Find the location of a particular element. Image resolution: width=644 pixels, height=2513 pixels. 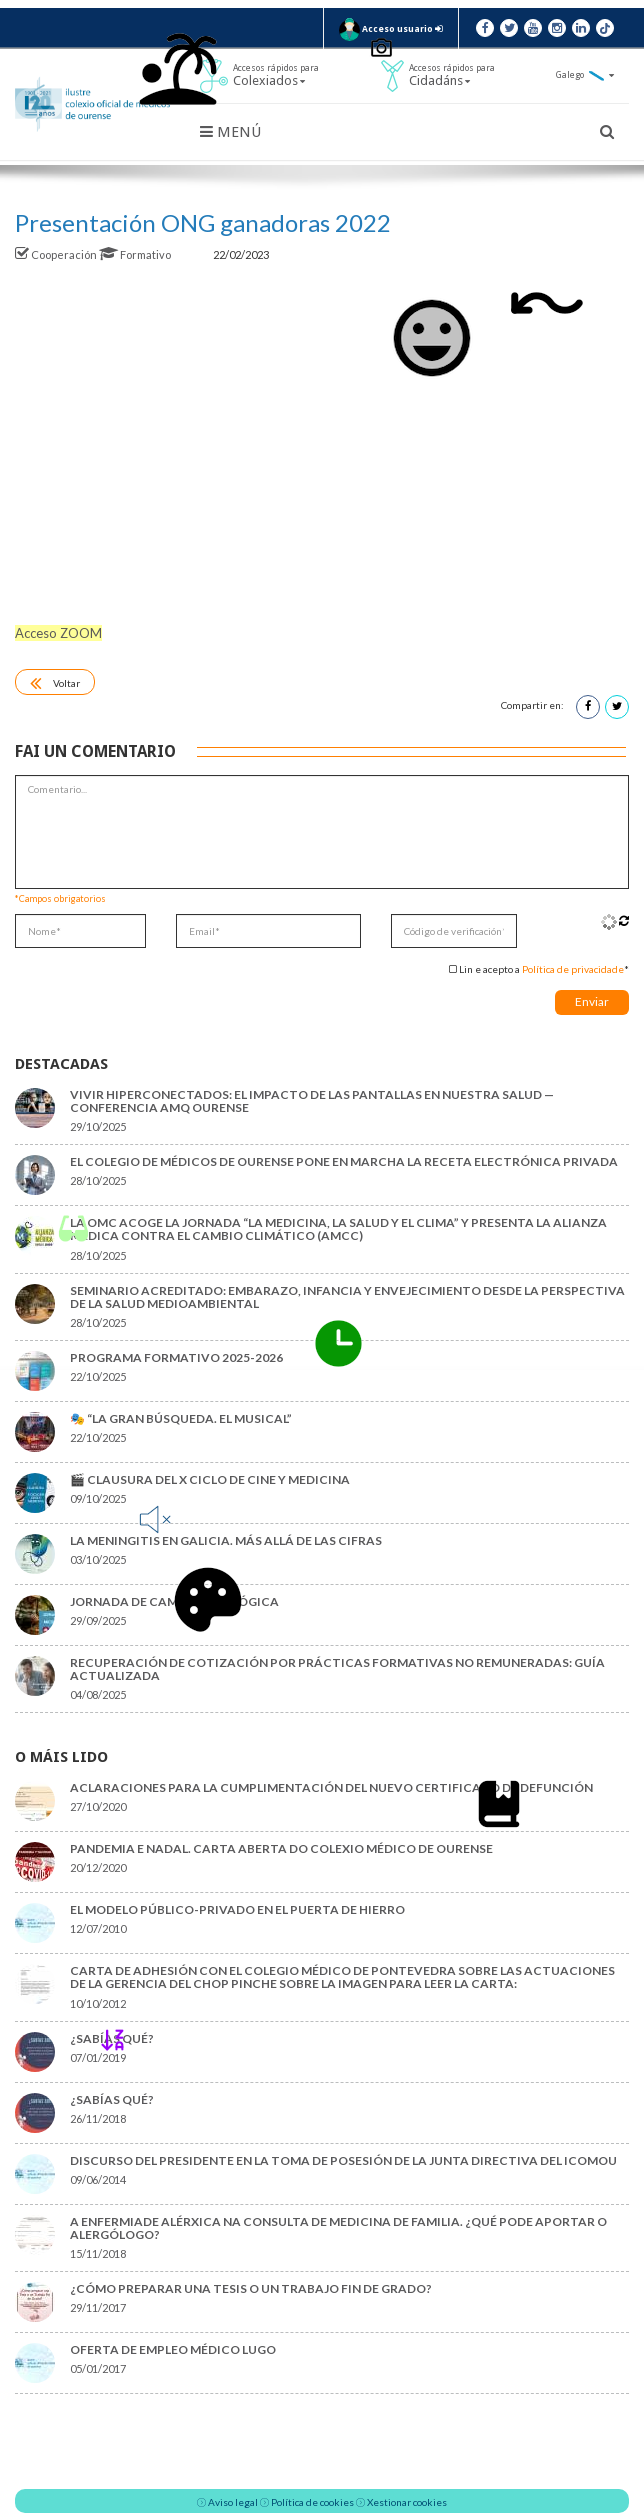

open color or theme settings is located at coordinates (208, 1601).